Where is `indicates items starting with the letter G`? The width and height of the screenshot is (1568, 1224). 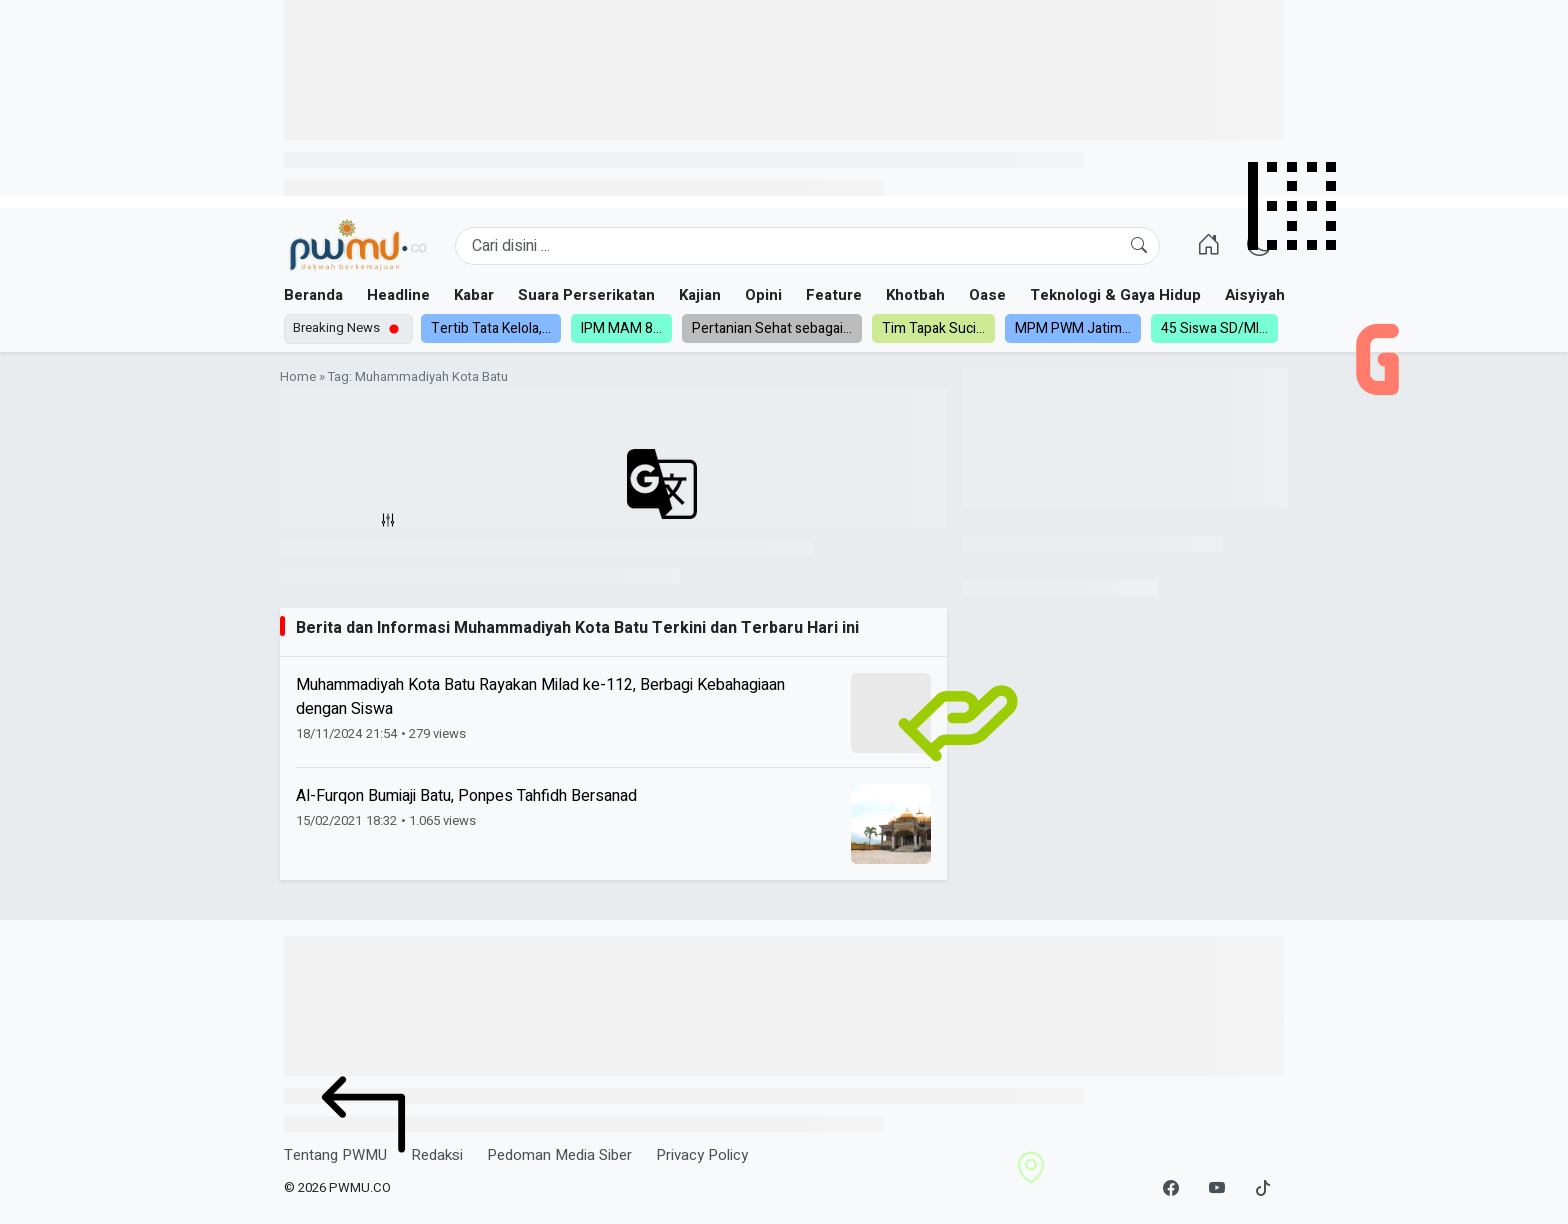 indicates items starting with the letter G is located at coordinates (1377, 359).